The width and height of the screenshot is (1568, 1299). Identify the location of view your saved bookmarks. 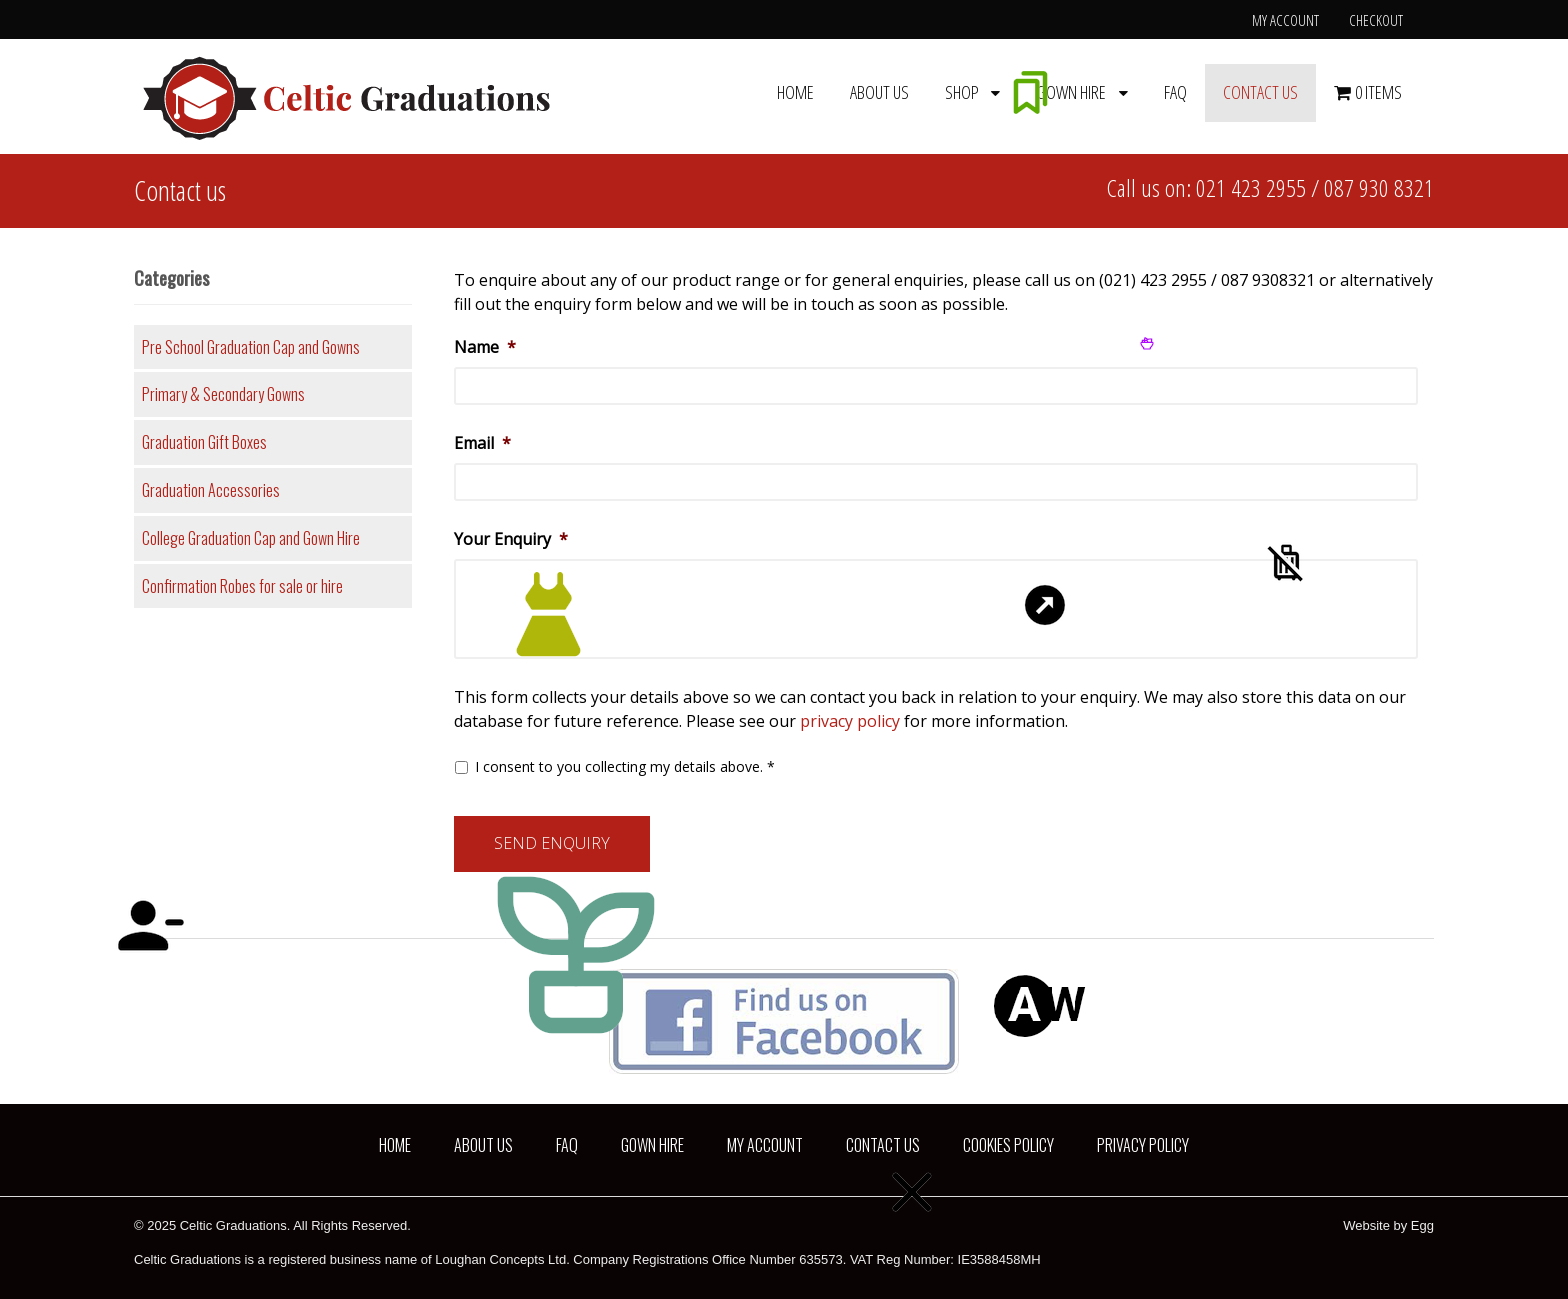
(1030, 92).